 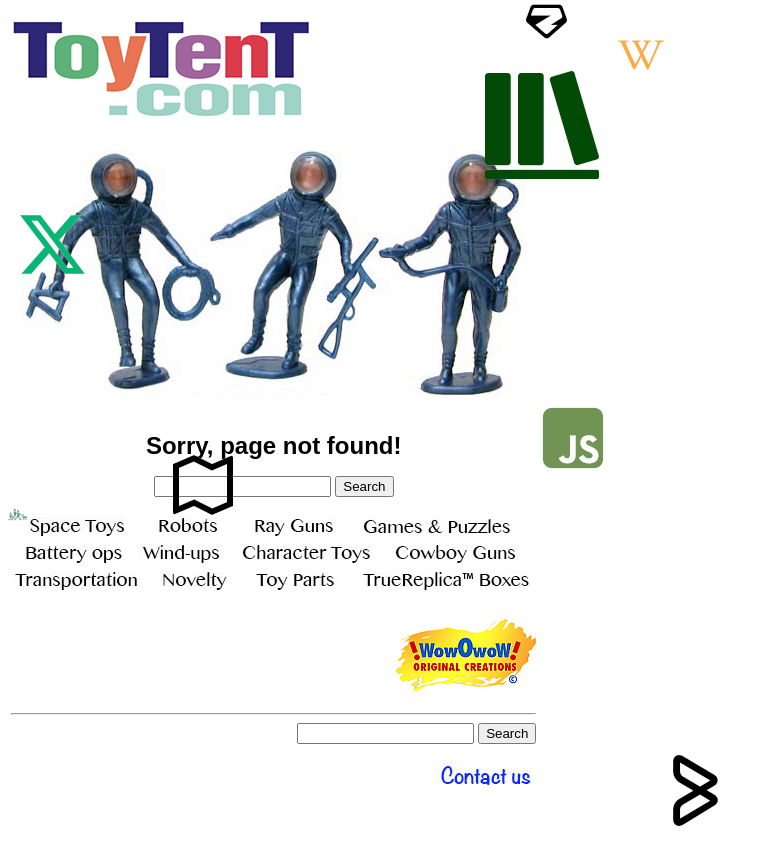 I want to click on open the X (formerly Twitter) app, so click(x=52, y=244).